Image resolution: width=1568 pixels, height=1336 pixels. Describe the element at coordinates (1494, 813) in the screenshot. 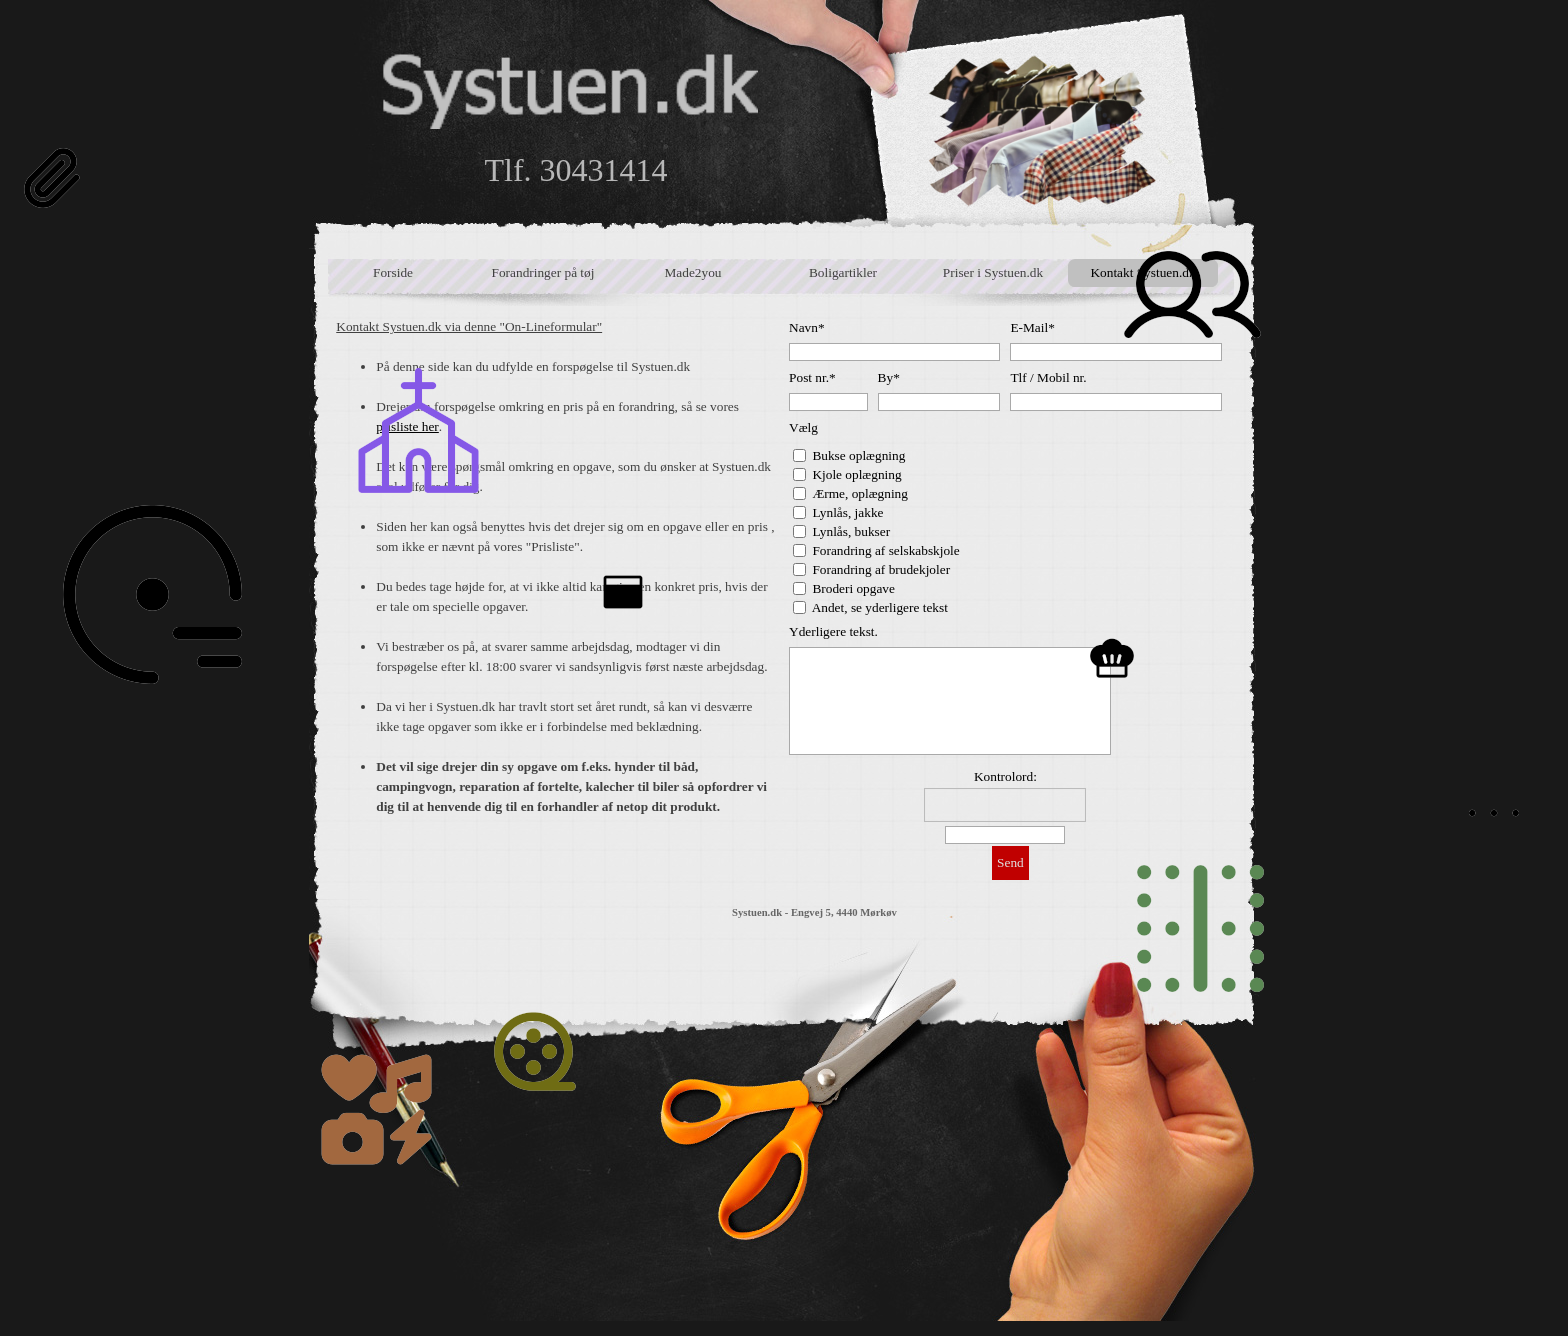

I see `access more options or actions` at that location.